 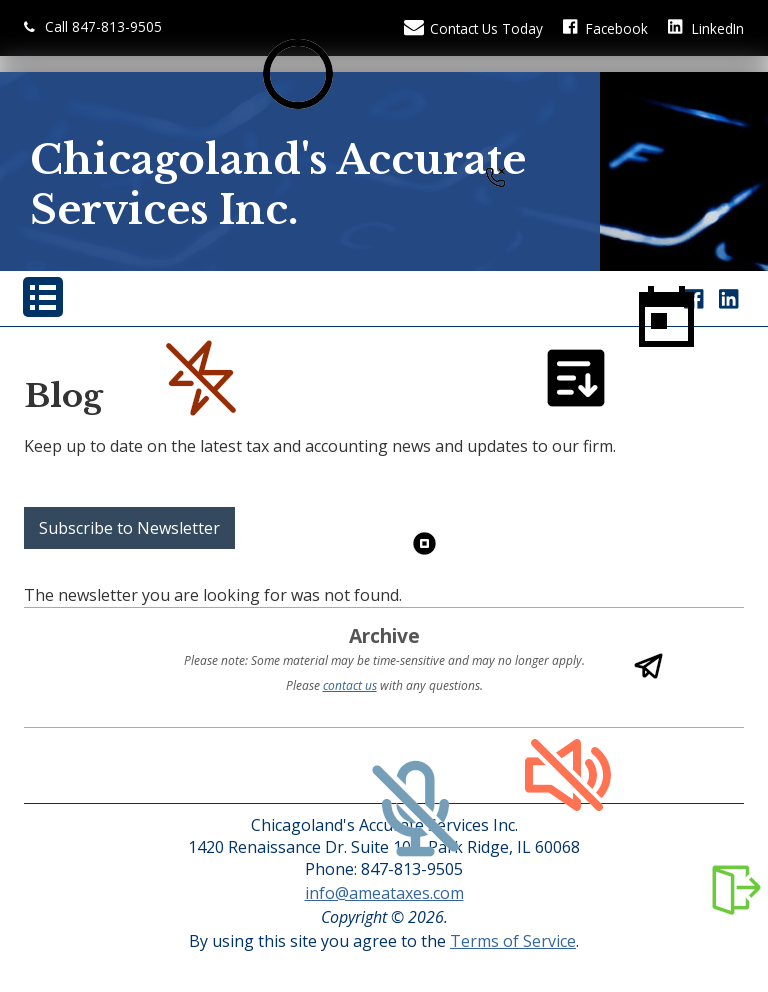 I want to click on sign out of your account, so click(x=734, y=887).